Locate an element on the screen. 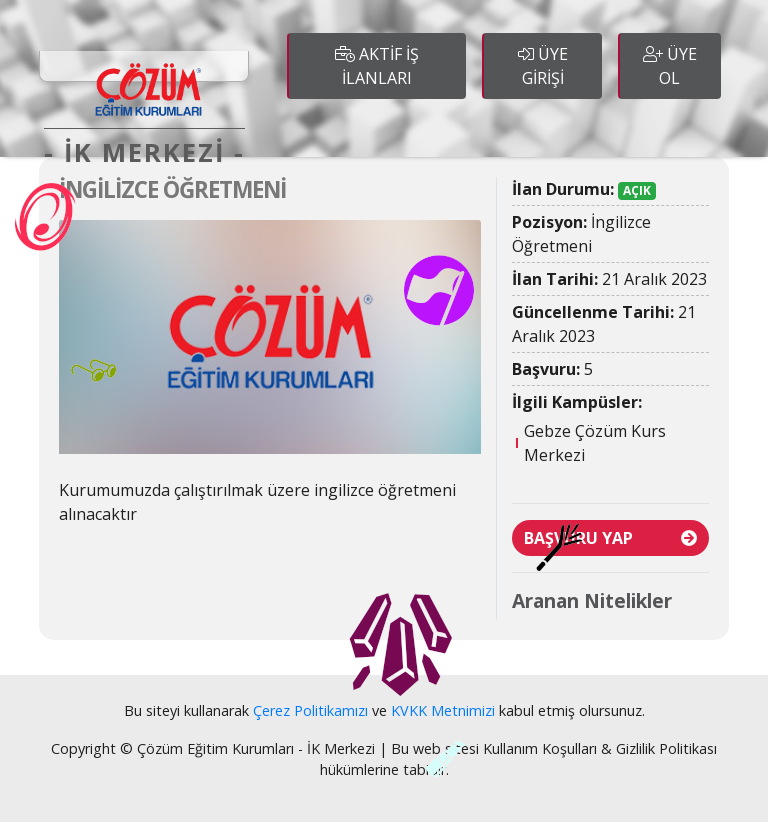 Image resolution: width=768 pixels, height=822 pixels. select leek ingredient in cooking game is located at coordinates (559, 547).